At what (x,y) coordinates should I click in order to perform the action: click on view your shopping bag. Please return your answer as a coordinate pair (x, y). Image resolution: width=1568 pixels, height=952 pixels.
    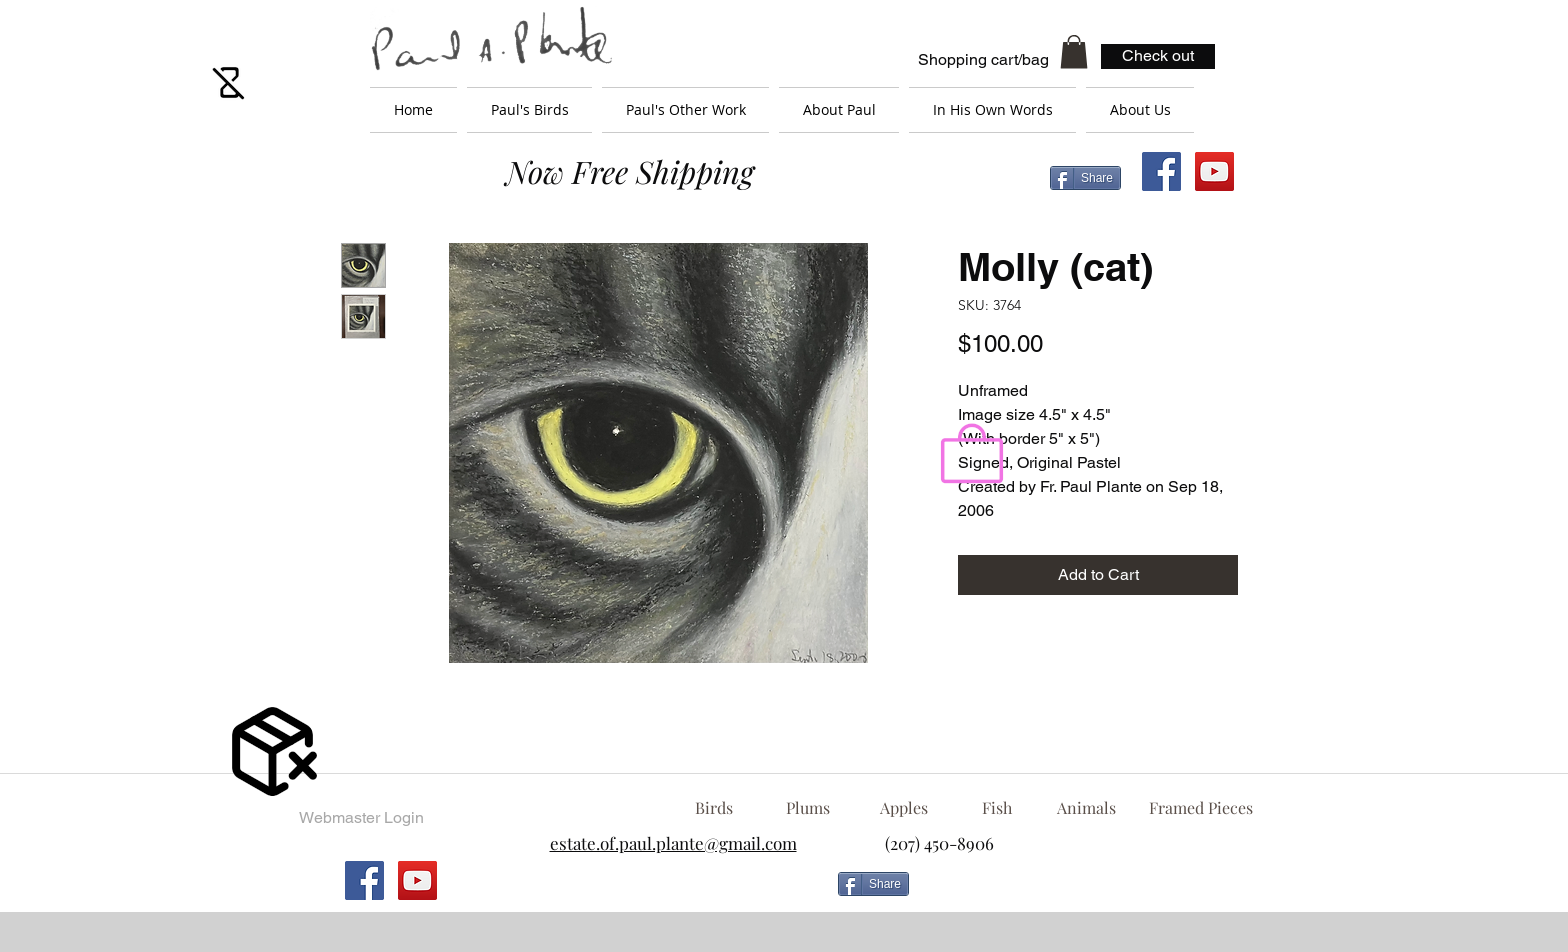
    Looking at the image, I should click on (972, 457).